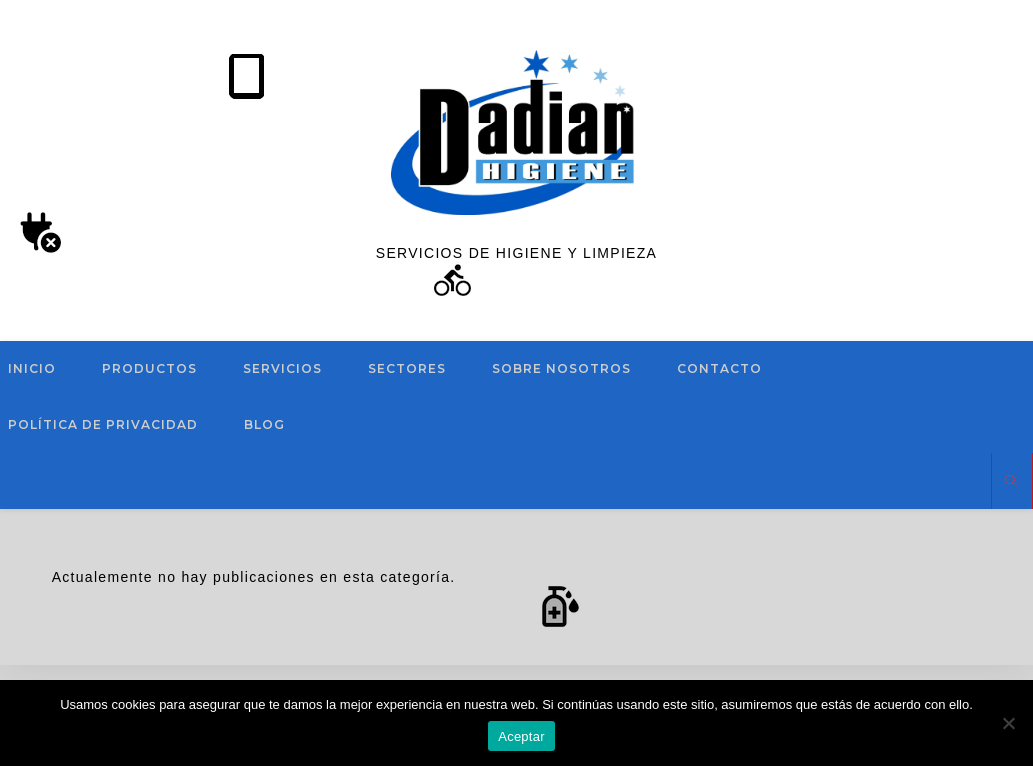 Image resolution: width=1033 pixels, height=766 pixels. Describe the element at coordinates (38, 232) in the screenshot. I see `connection failed or unavailable` at that location.